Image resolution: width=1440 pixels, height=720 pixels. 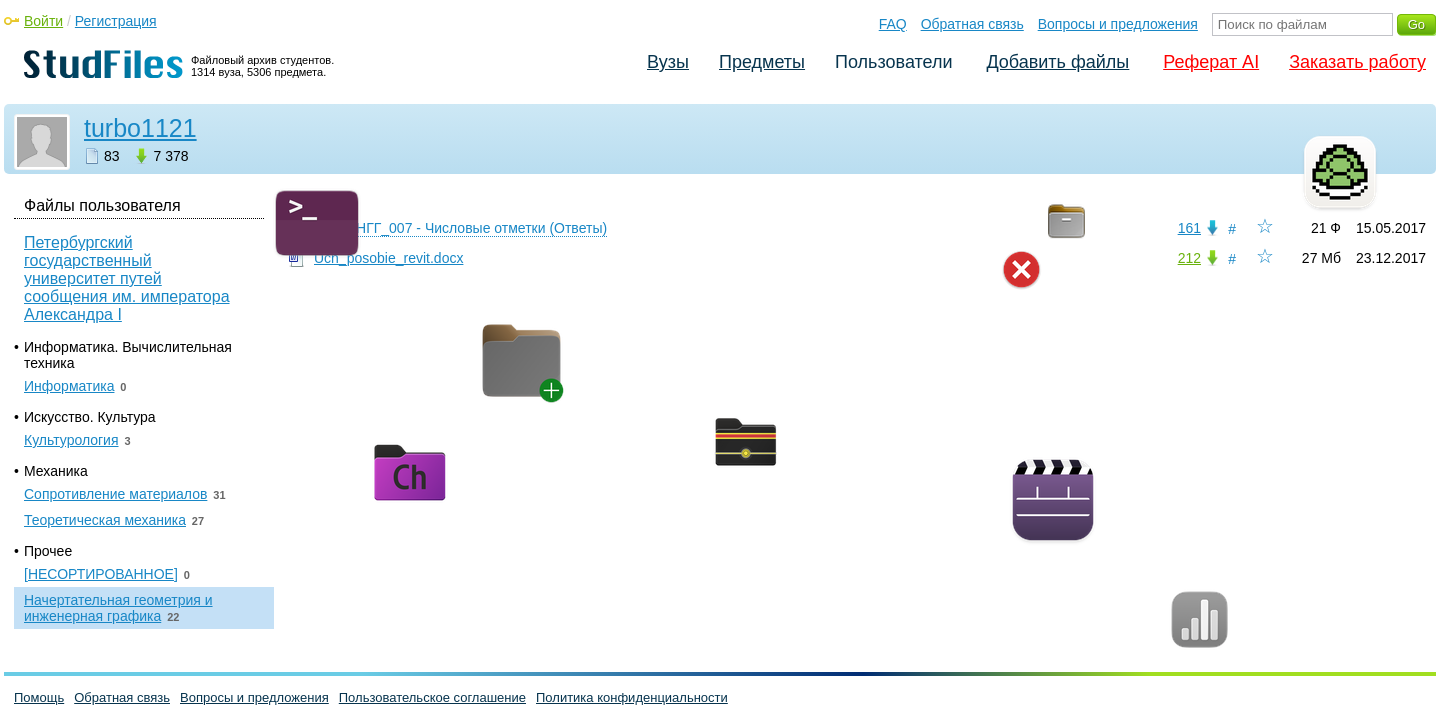 What do you see at coordinates (521, 360) in the screenshot?
I see `create a new folder` at bounding box center [521, 360].